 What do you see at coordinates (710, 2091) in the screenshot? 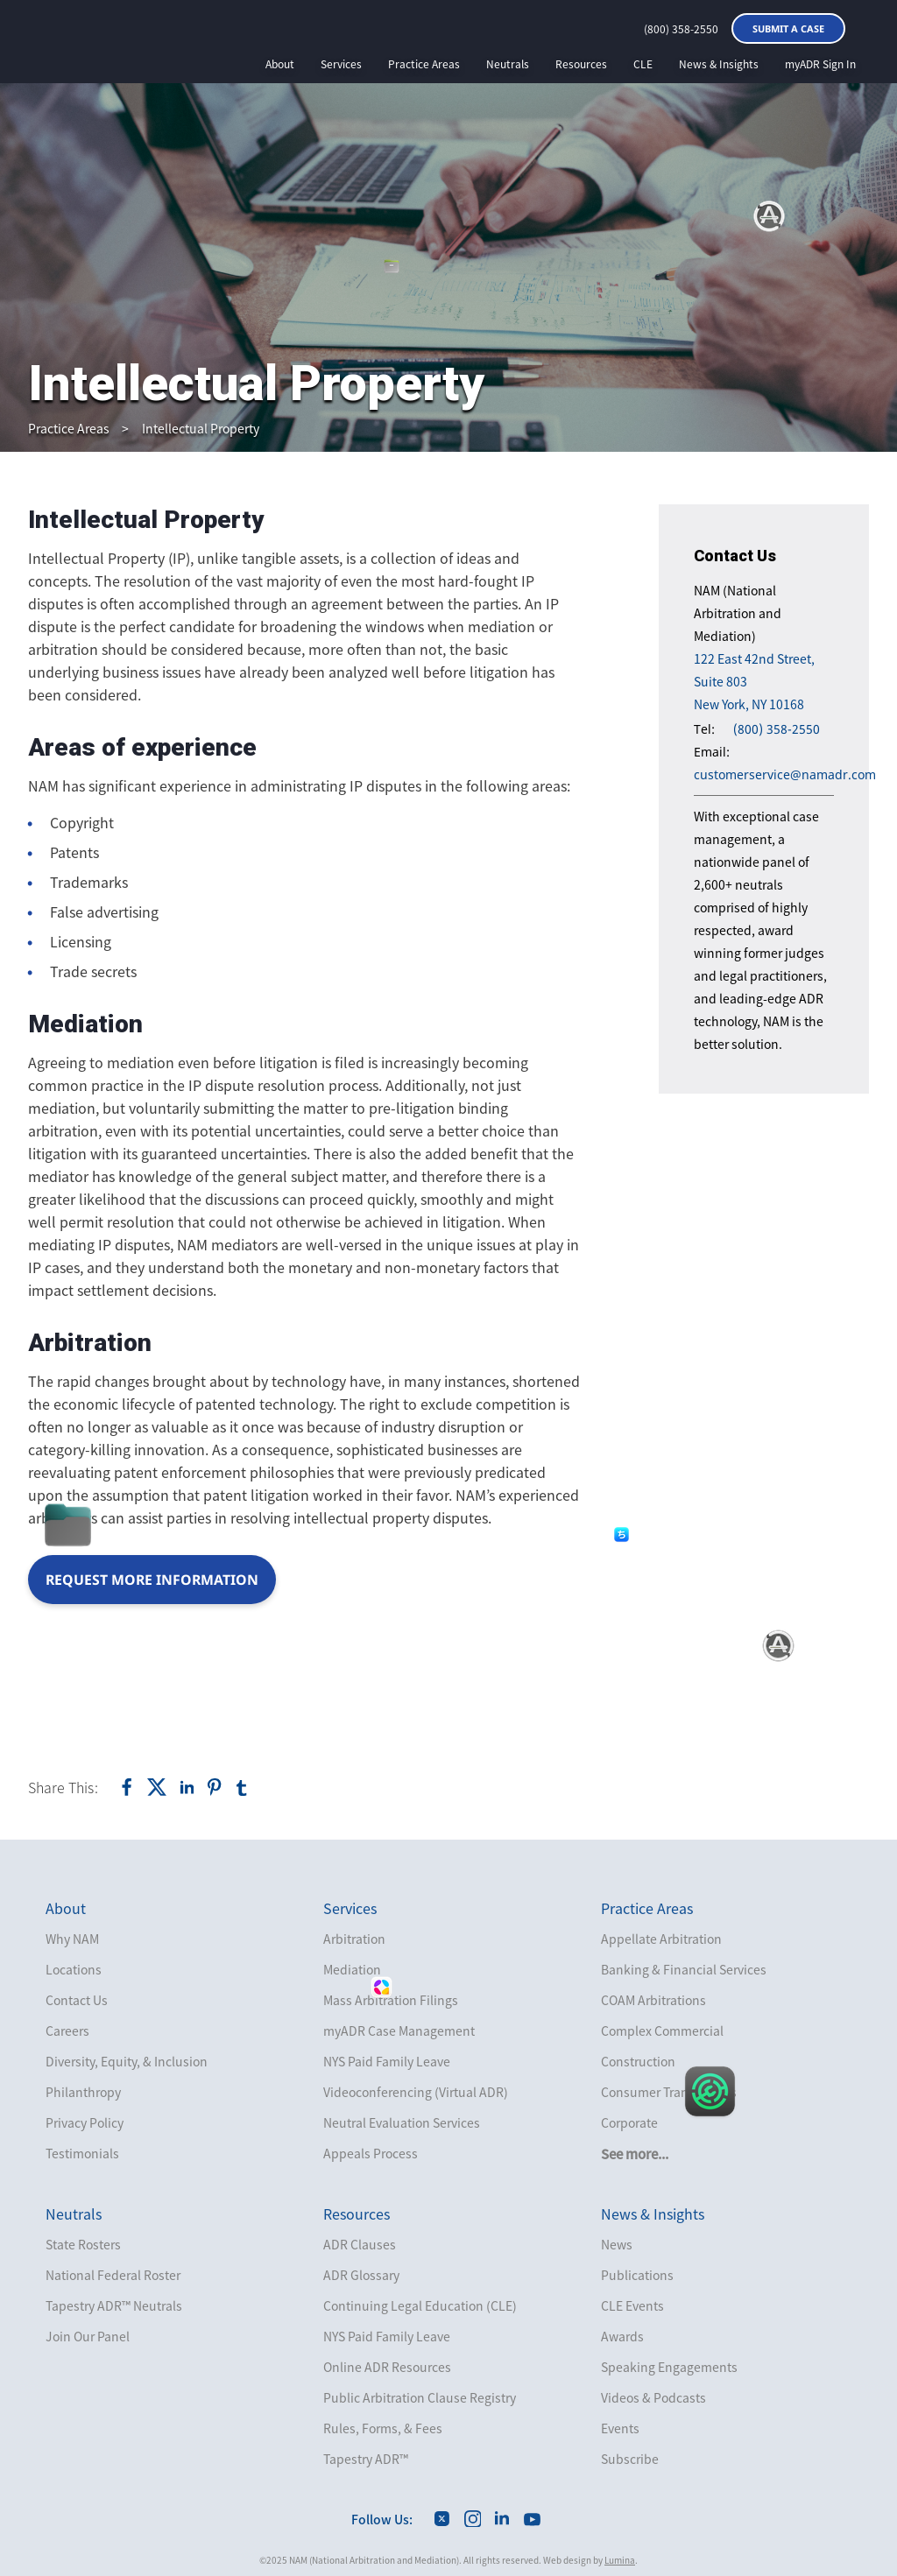
I see `open modrinth app for managing minecraft mods` at bounding box center [710, 2091].